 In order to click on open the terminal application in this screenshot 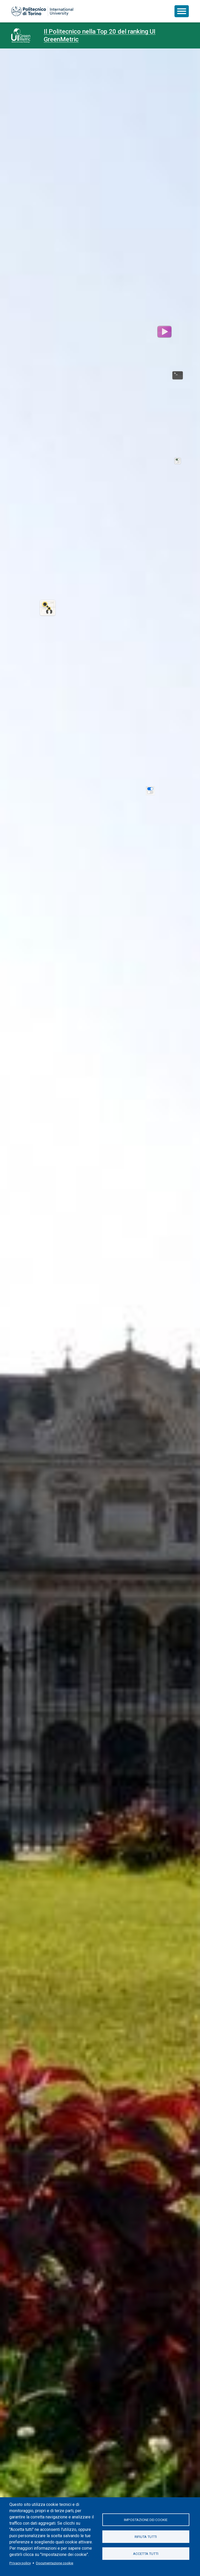, I will do `click(178, 375)`.